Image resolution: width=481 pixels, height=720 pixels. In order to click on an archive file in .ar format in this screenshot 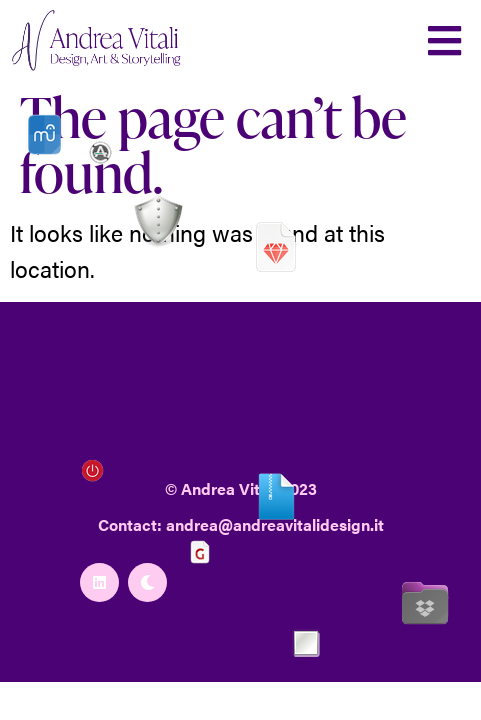, I will do `click(276, 497)`.